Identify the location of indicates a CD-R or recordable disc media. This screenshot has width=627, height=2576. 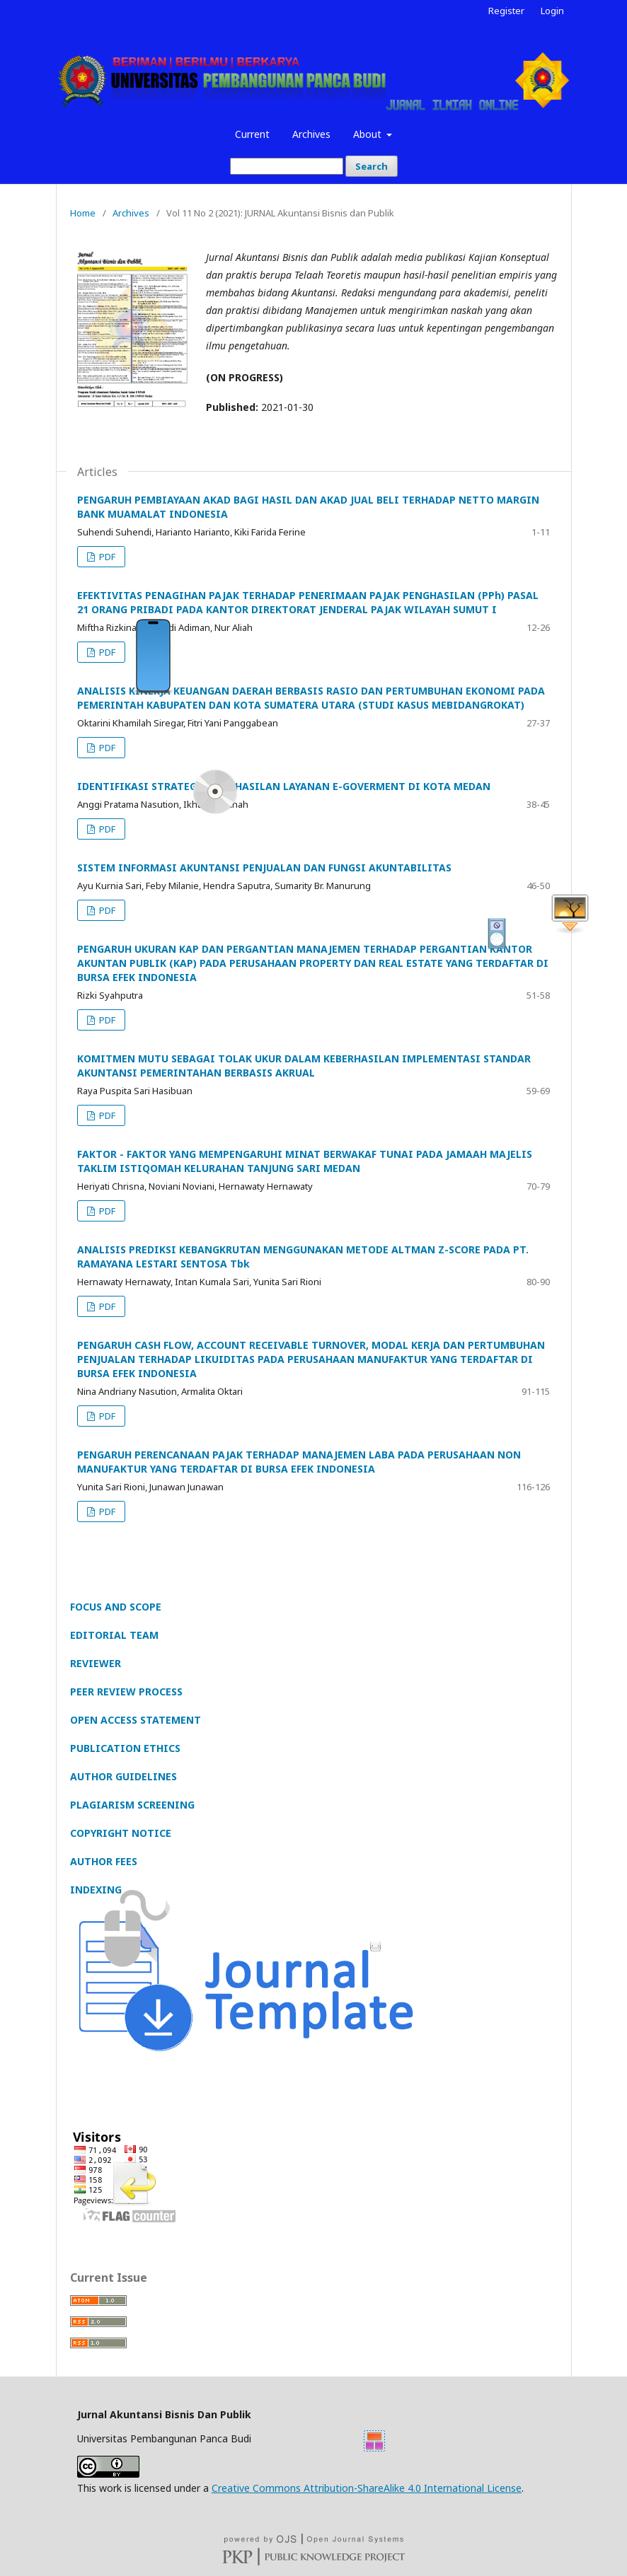
(215, 791).